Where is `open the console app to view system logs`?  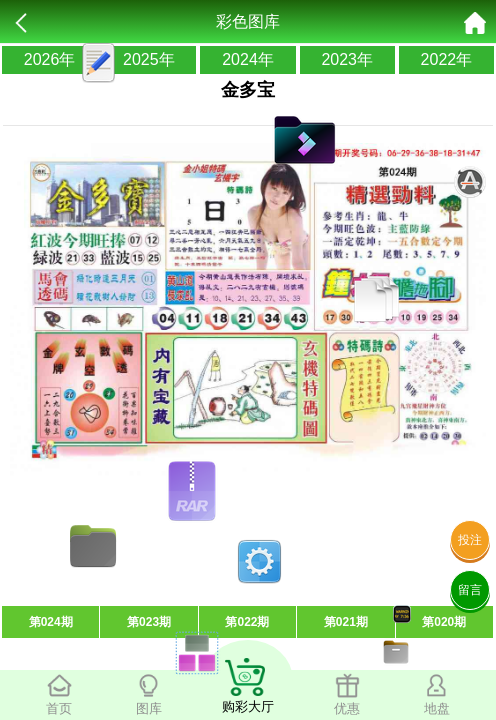
open the console app to view system logs is located at coordinates (402, 614).